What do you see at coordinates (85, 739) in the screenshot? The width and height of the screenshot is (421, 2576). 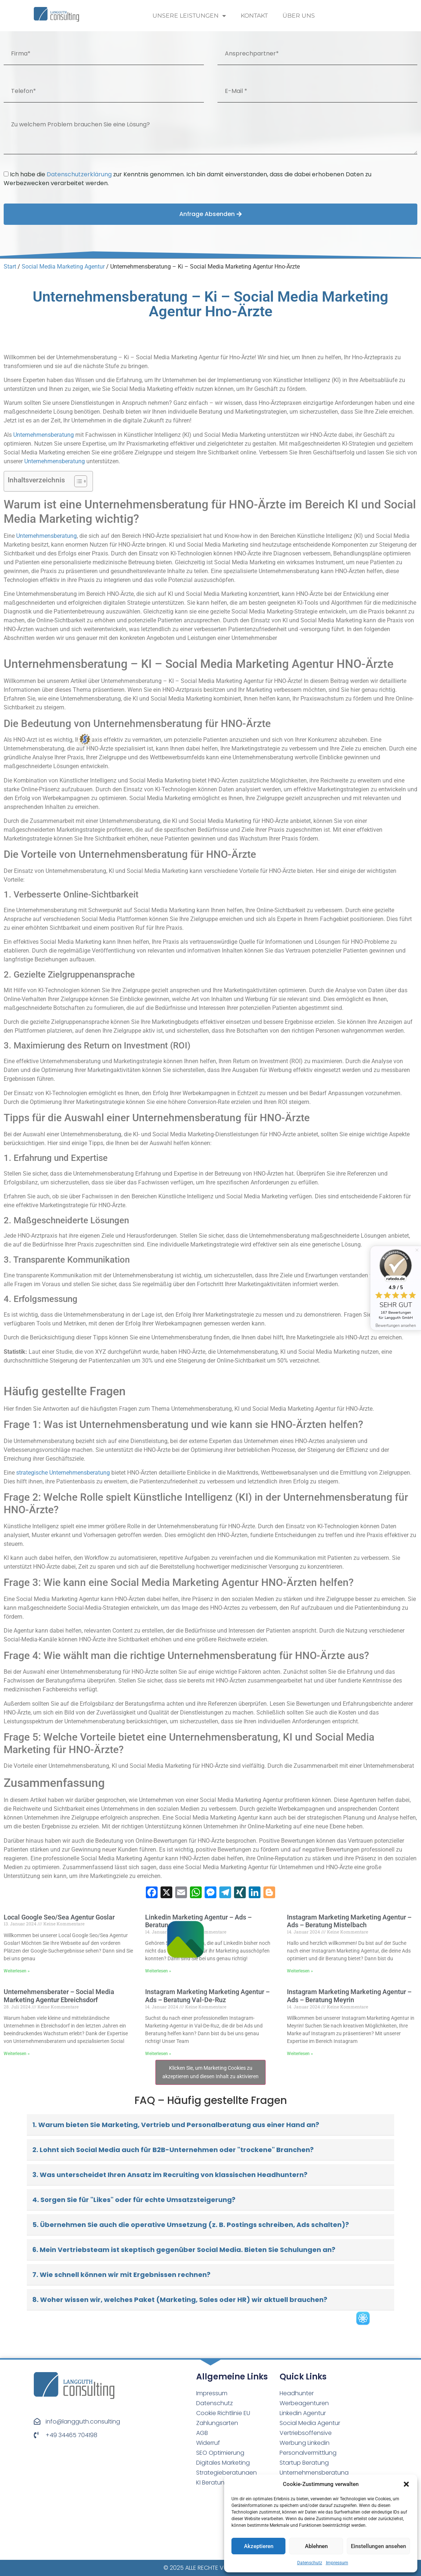 I see `open slade editor application` at bounding box center [85, 739].